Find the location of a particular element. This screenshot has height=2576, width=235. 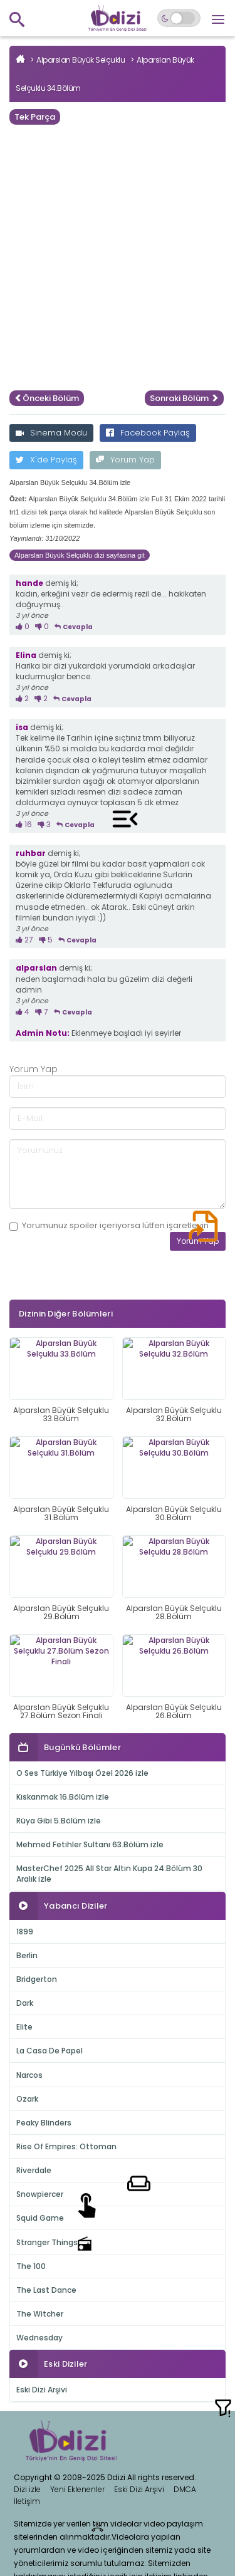

open radio or audio streaming is located at coordinates (85, 2244).